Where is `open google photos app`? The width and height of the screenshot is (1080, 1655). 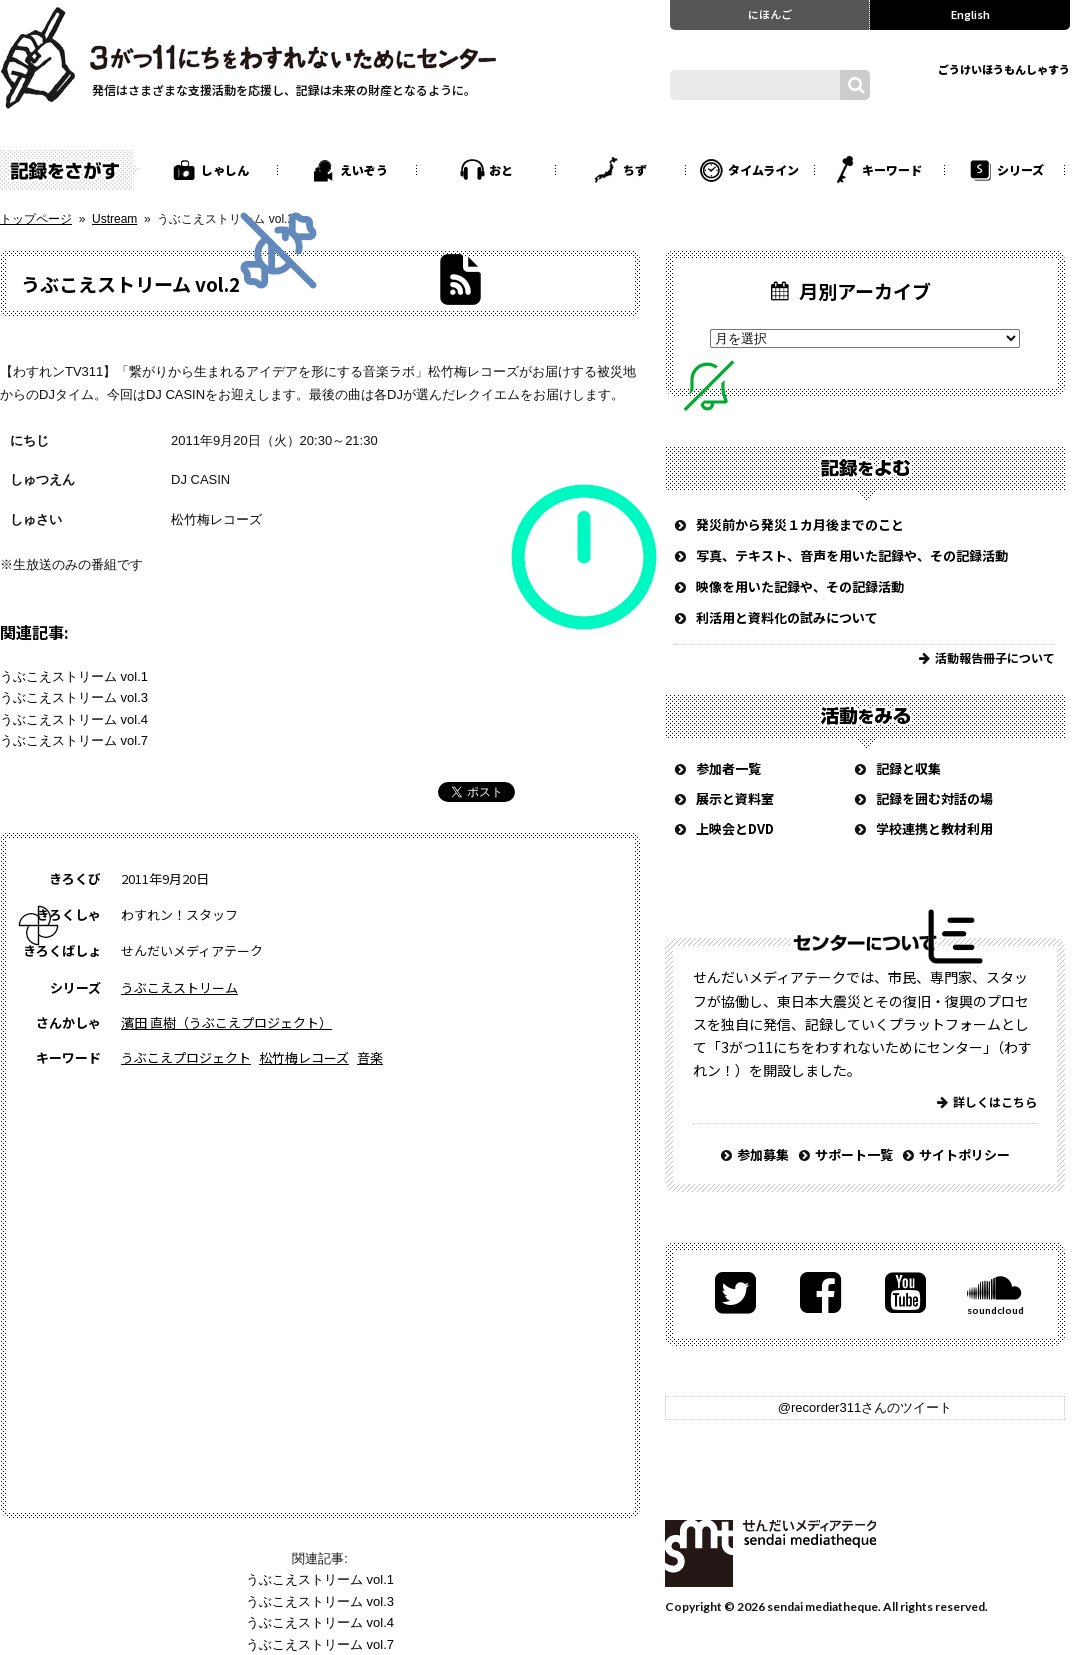 open google photos app is located at coordinates (38, 925).